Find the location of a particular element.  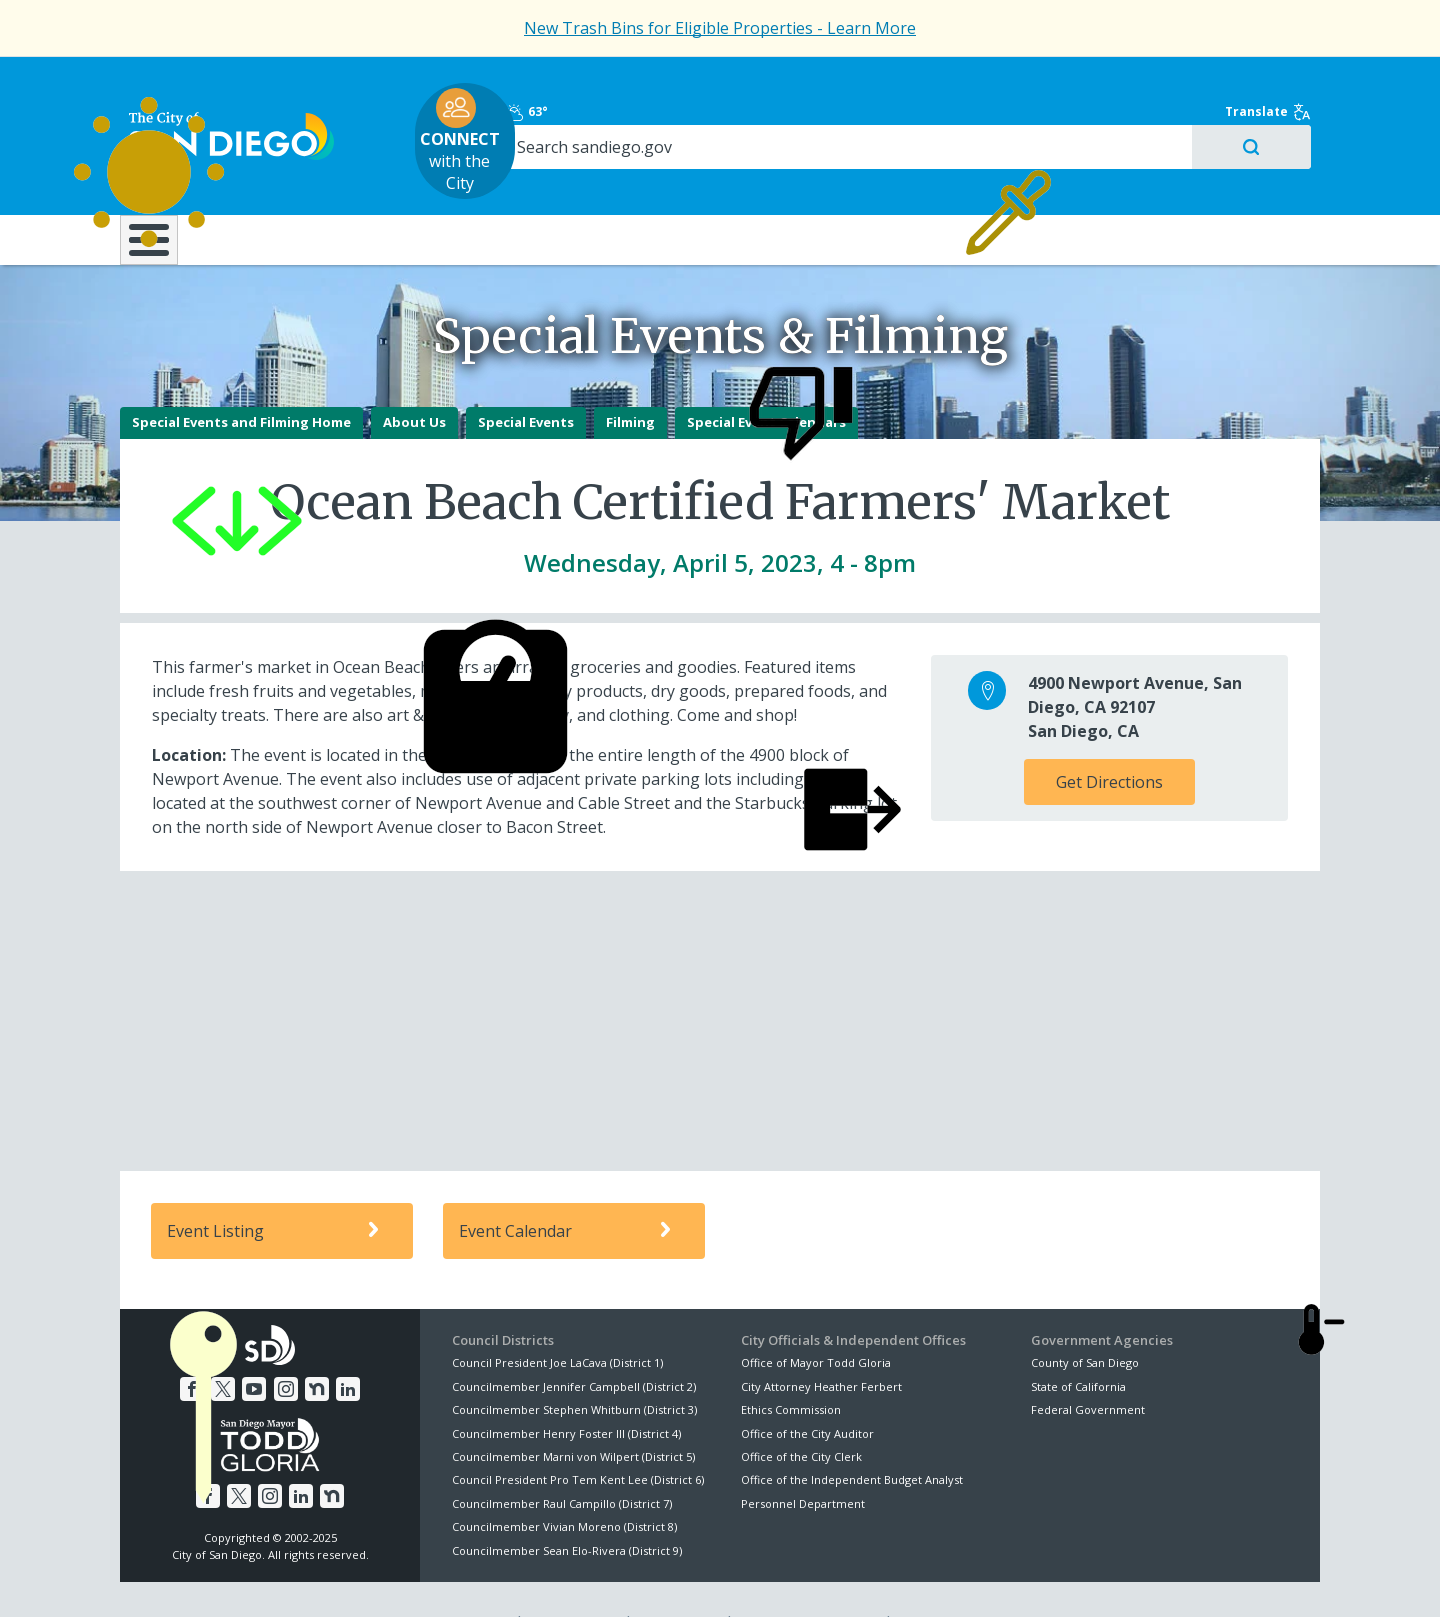

view weight or mass measurement is located at coordinates (495, 701).